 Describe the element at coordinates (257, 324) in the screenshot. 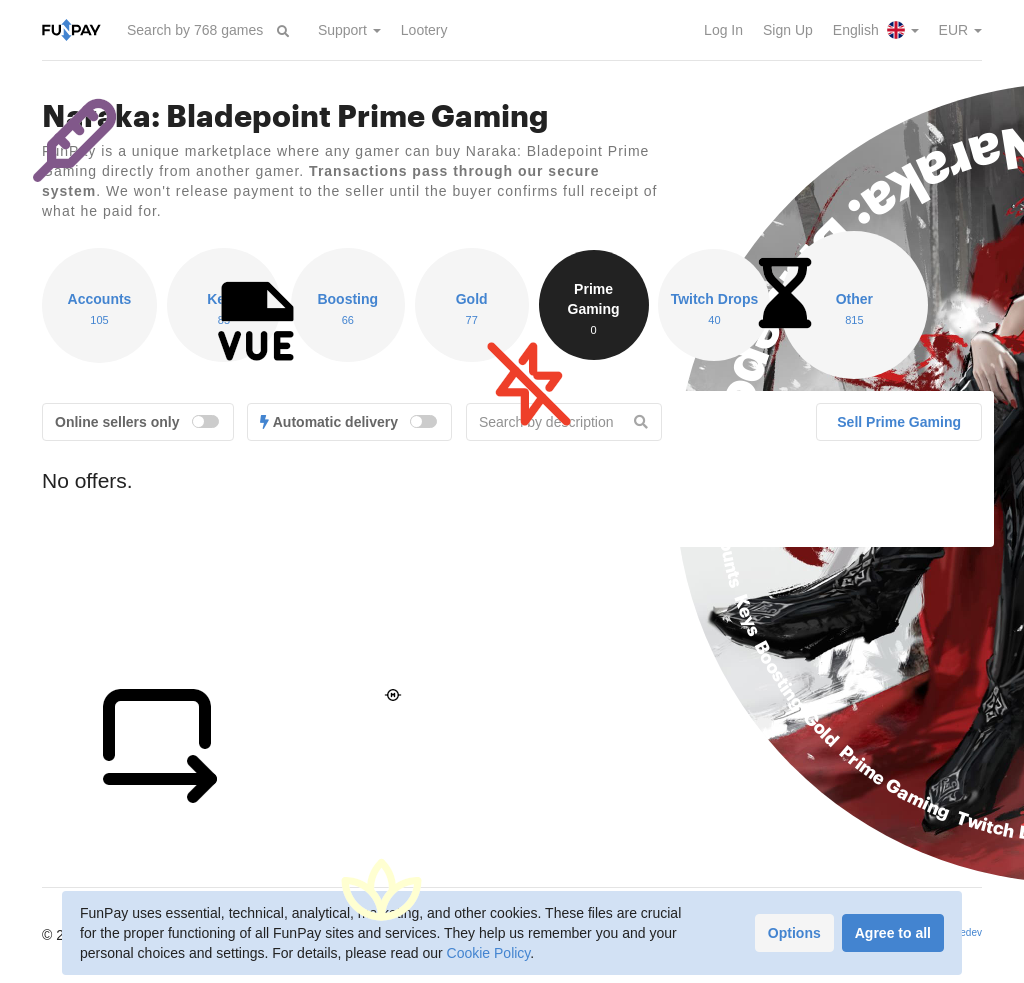

I see `a Vue.js framework file` at that location.